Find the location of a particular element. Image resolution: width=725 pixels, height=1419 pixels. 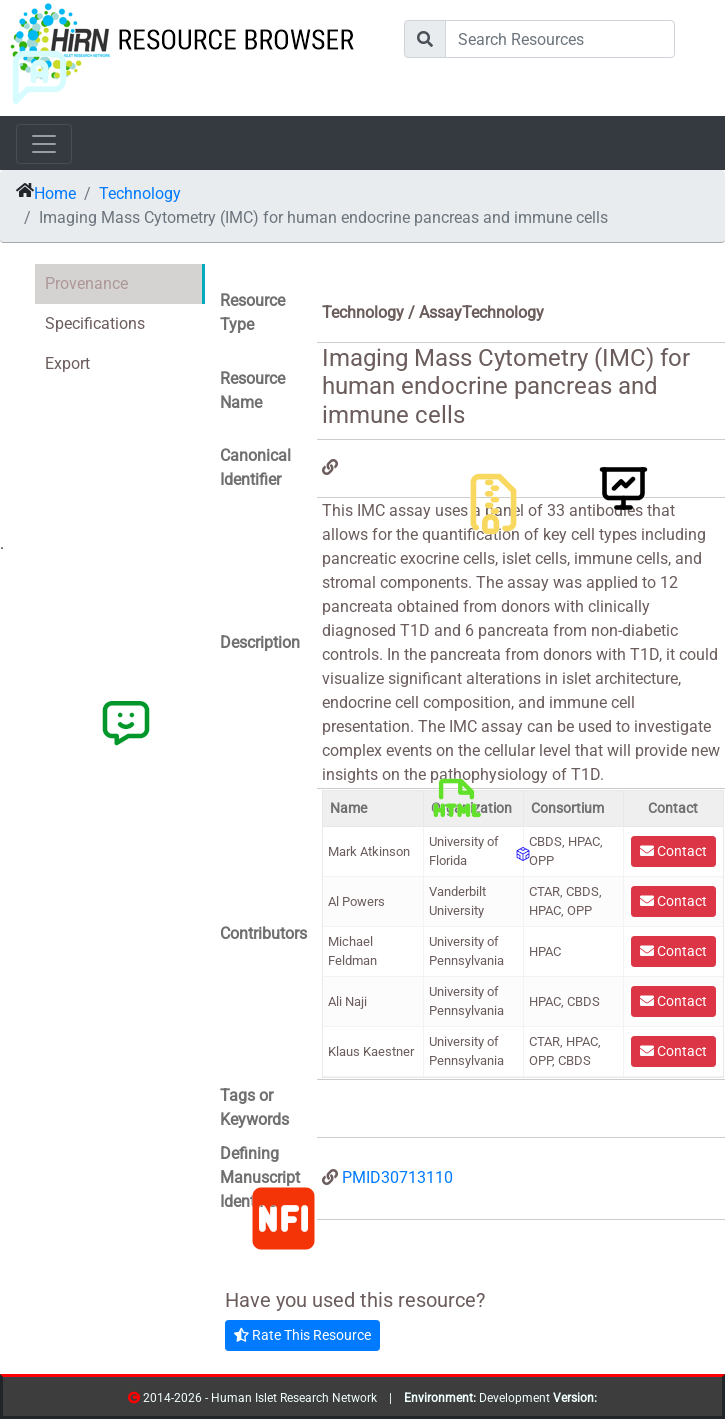

open chatbot or AI assistant is located at coordinates (126, 722).